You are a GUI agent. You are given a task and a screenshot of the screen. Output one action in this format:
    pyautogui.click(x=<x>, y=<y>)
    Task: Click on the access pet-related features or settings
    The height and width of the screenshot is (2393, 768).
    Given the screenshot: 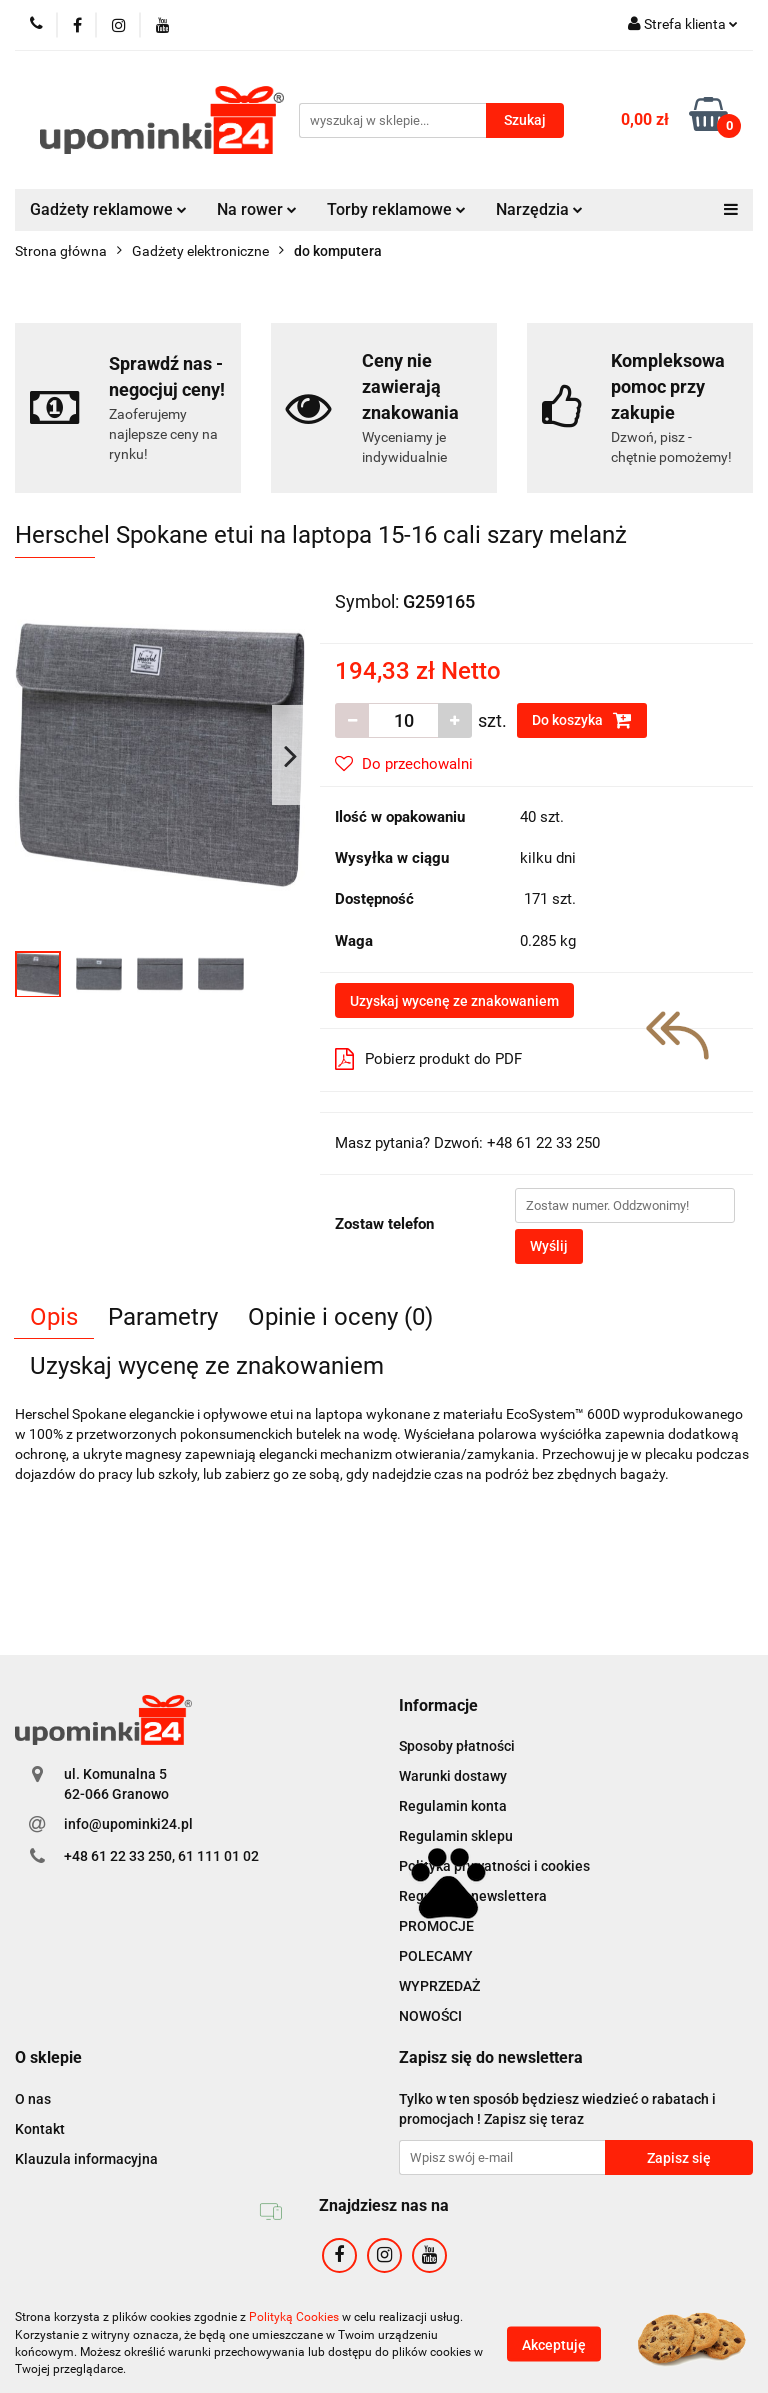 What is the action you would take?
    pyautogui.click(x=448, y=1881)
    